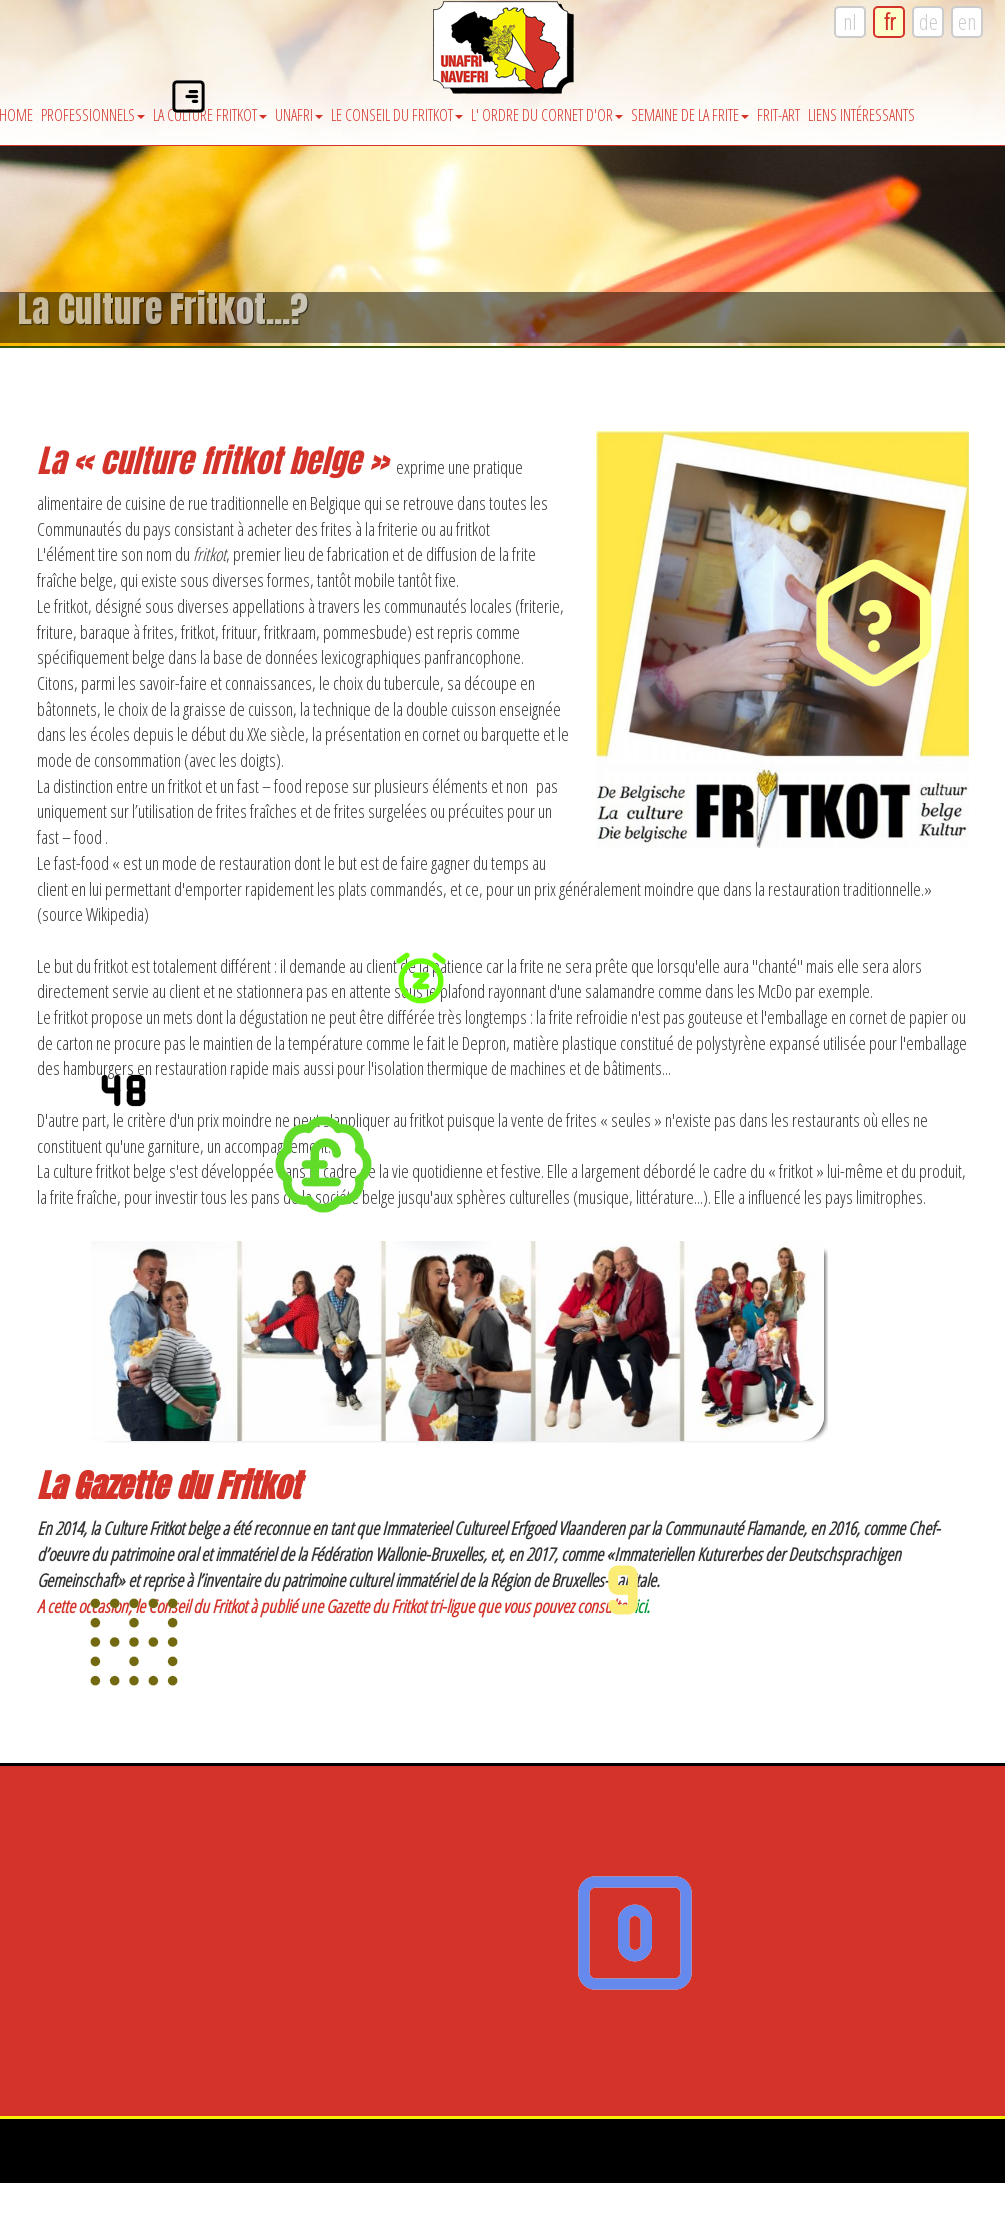  Describe the element at coordinates (874, 623) in the screenshot. I see `access help or support options` at that location.